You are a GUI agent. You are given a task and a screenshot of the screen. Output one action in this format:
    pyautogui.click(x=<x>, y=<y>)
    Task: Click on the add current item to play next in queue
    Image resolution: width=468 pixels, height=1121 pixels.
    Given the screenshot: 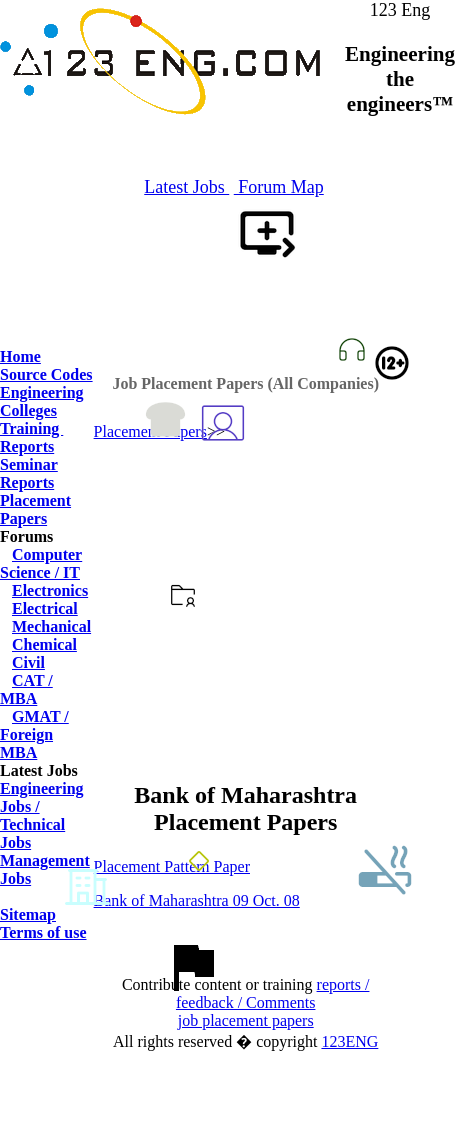 What is the action you would take?
    pyautogui.click(x=267, y=233)
    